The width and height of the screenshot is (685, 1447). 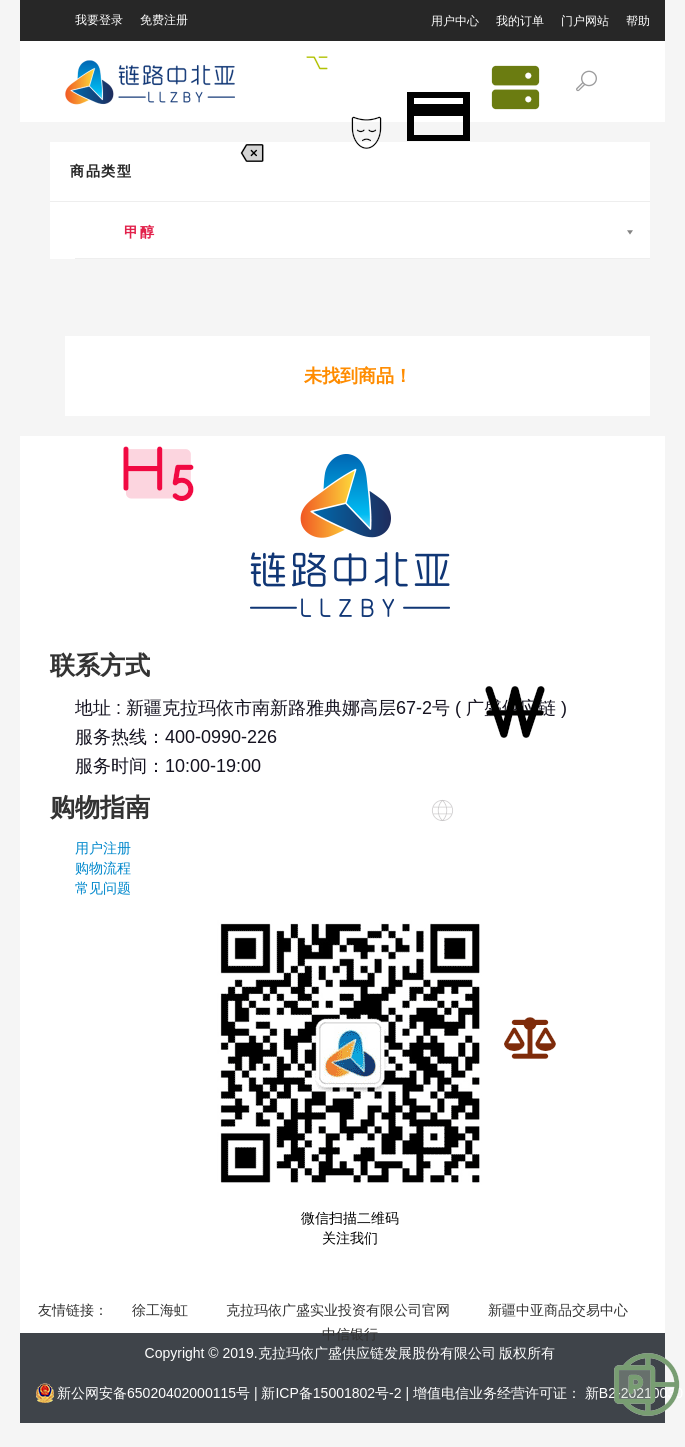 What do you see at coordinates (317, 62) in the screenshot?
I see `access keyboard or input options` at bounding box center [317, 62].